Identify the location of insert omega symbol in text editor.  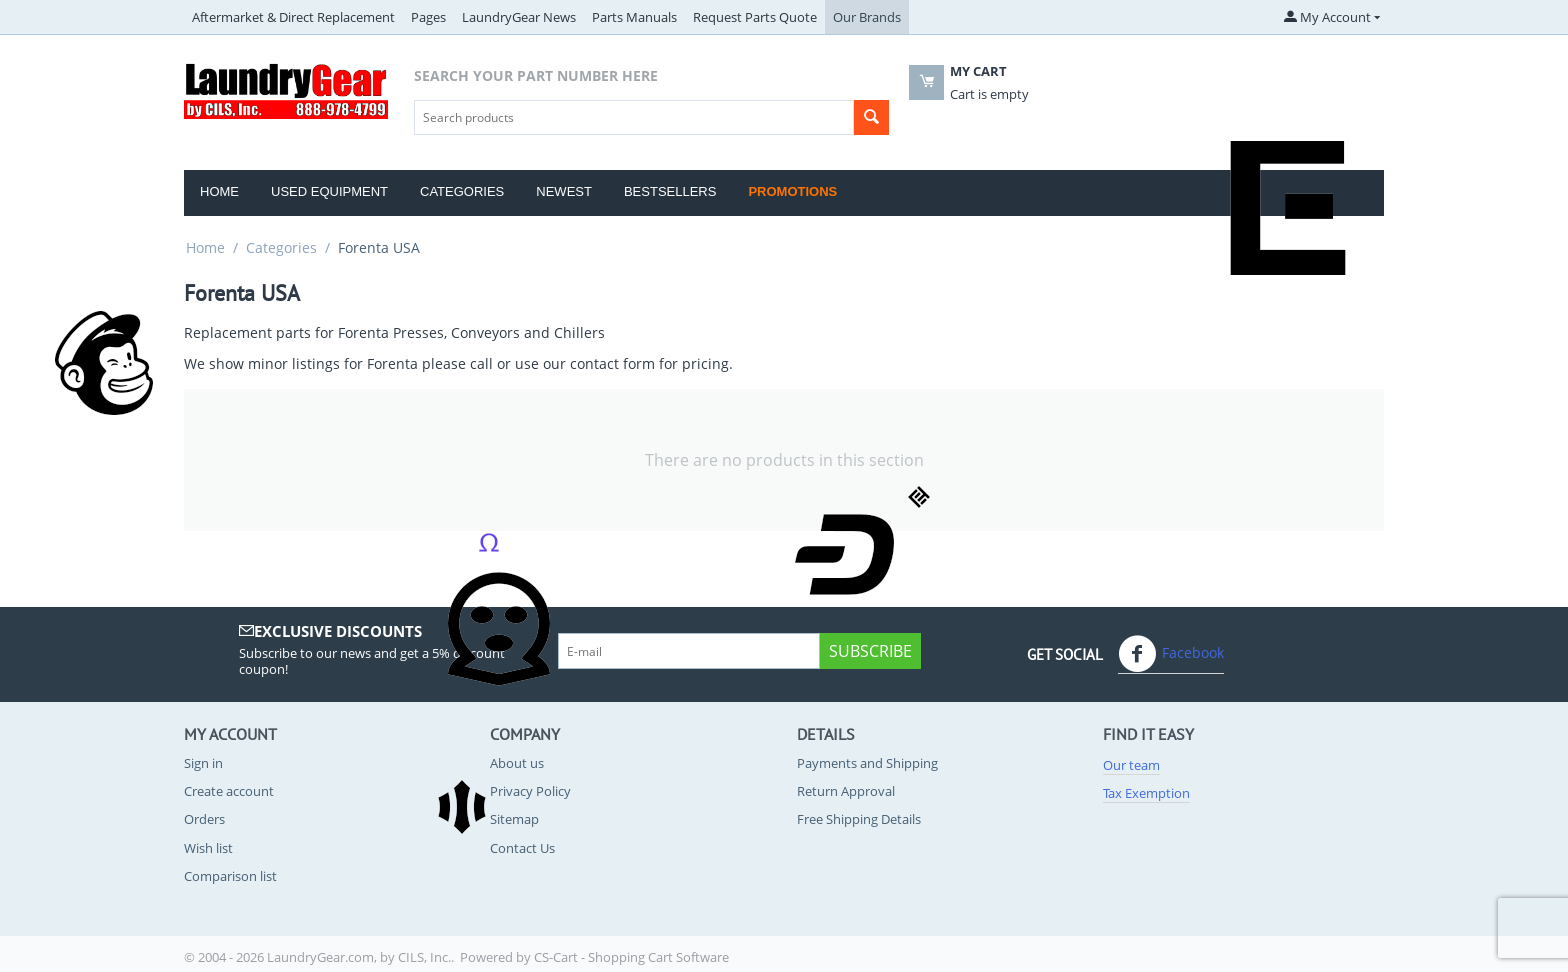
(489, 543).